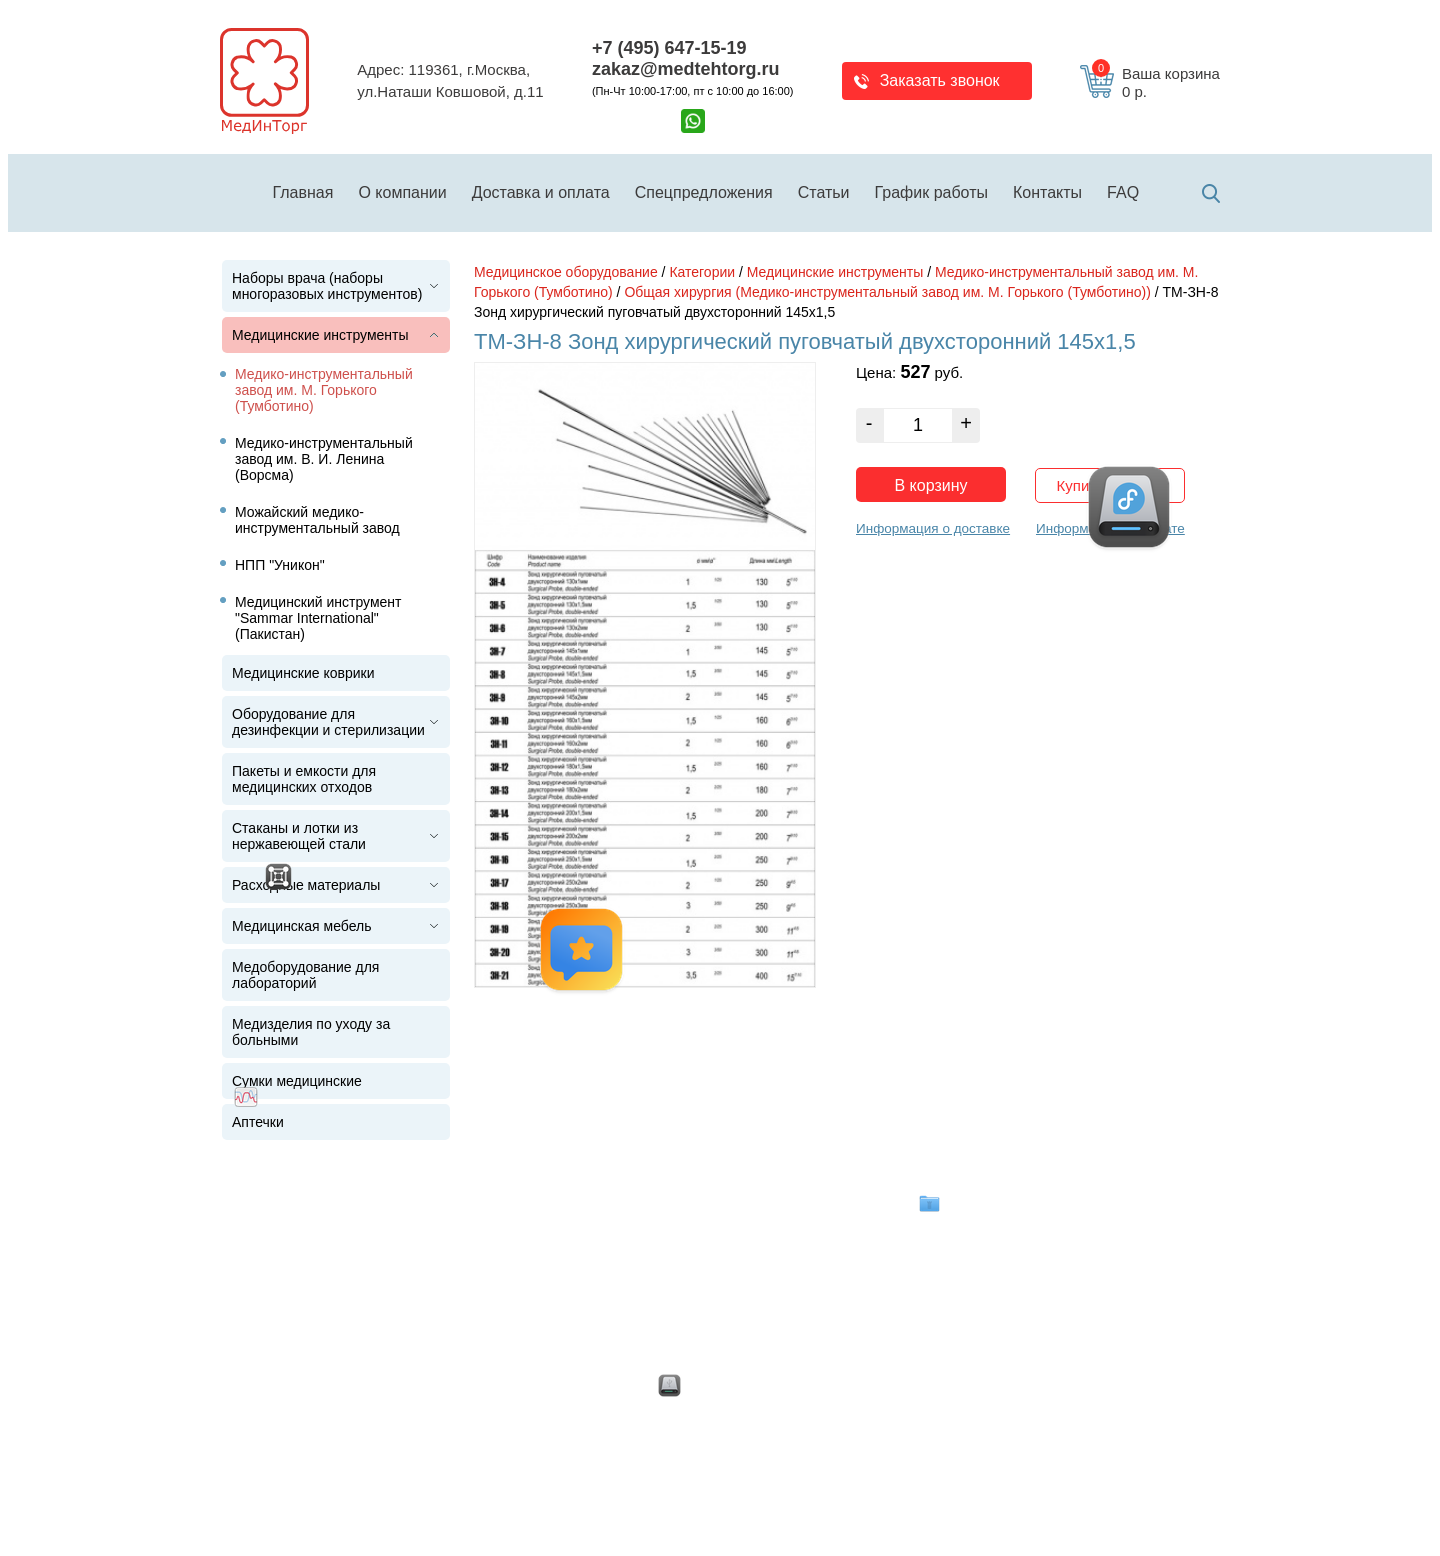 The image size is (1440, 1556). What do you see at coordinates (246, 1097) in the screenshot?
I see `open power statistics application` at bounding box center [246, 1097].